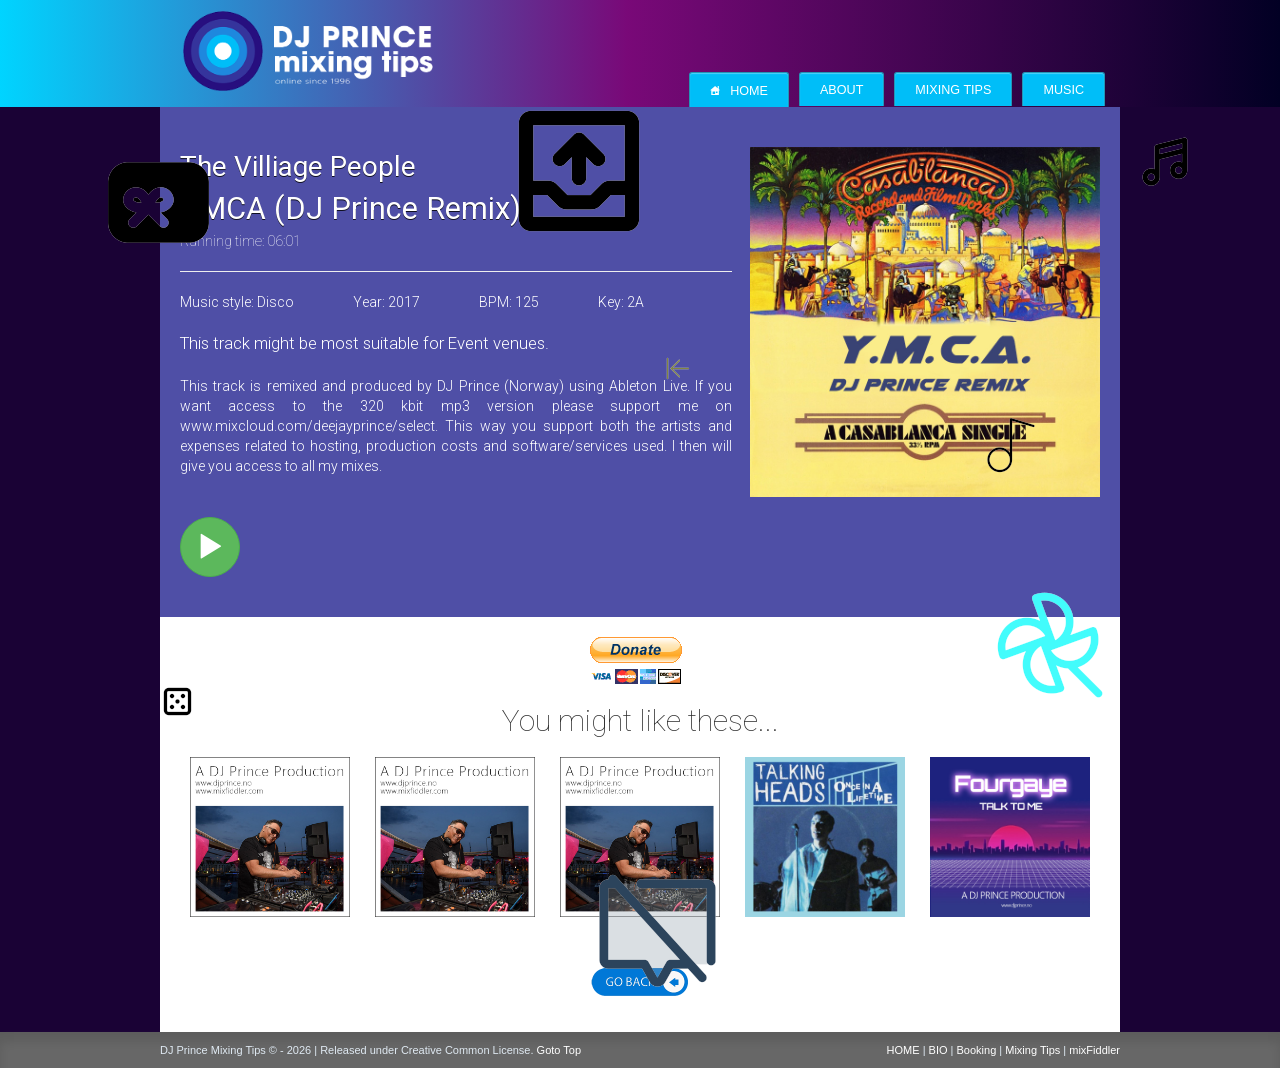 The width and height of the screenshot is (1280, 1068). I want to click on access your gift card balance, so click(158, 202).